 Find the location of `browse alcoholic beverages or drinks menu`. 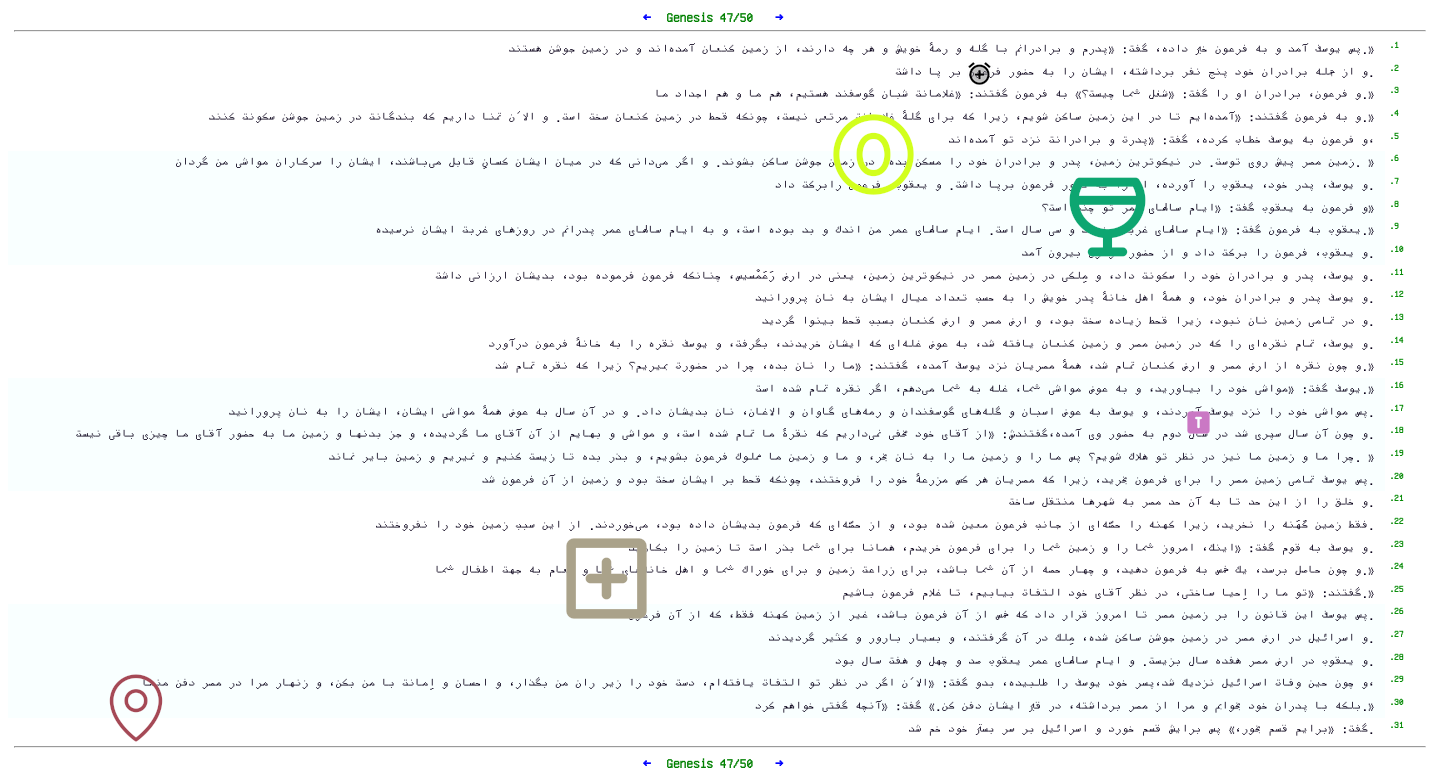

browse alcoholic beverages or drinks menu is located at coordinates (1107, 215).